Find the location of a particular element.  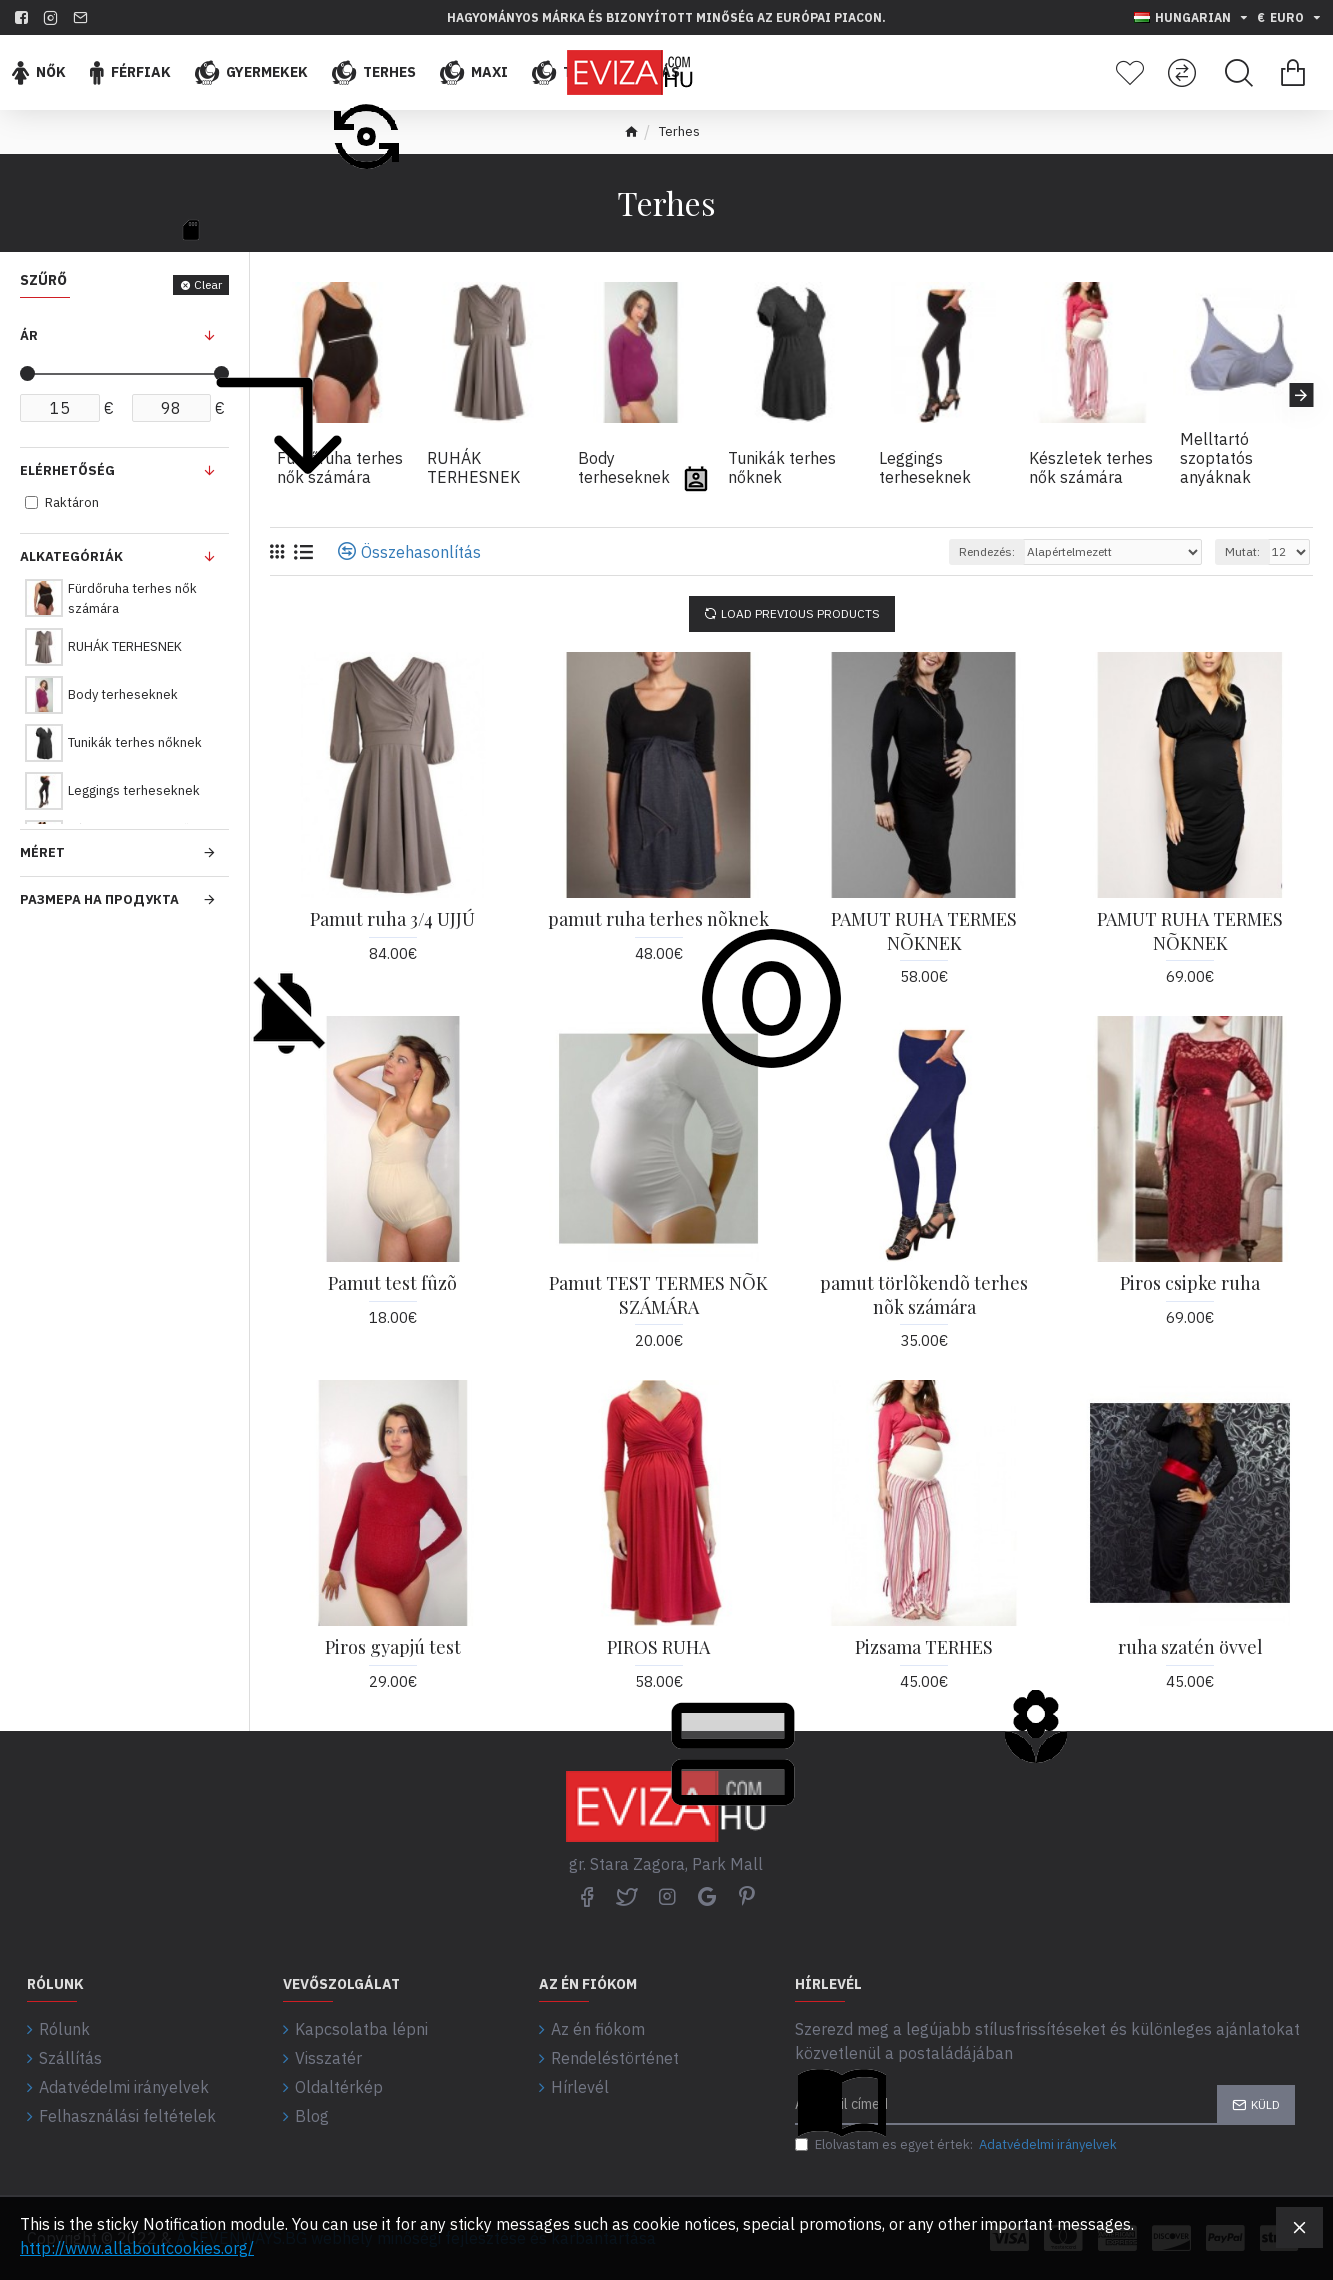

import contacts from address book is located at coordinates (842, 2099).